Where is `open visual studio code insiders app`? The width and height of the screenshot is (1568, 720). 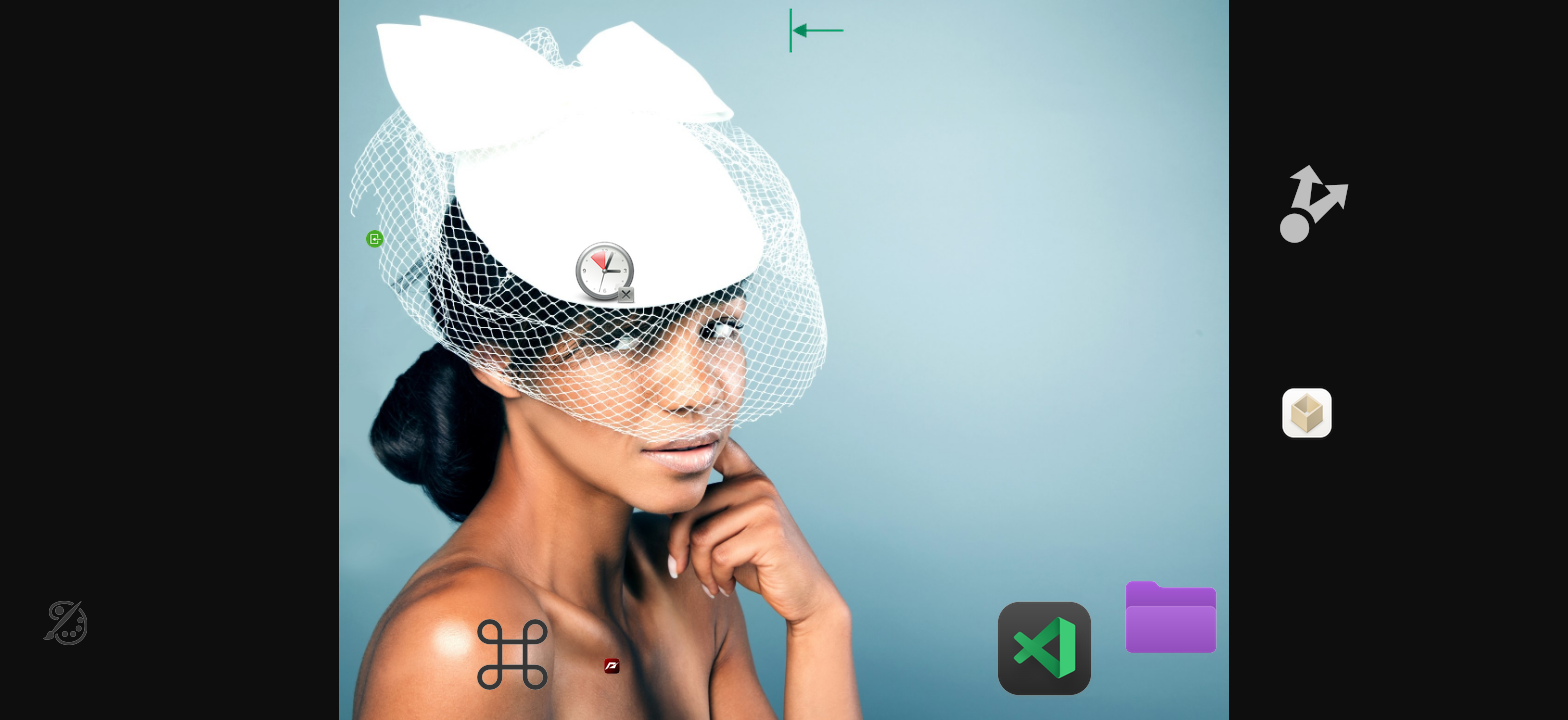
open visual studio code insiders app is located at coordinates (1044, 648).